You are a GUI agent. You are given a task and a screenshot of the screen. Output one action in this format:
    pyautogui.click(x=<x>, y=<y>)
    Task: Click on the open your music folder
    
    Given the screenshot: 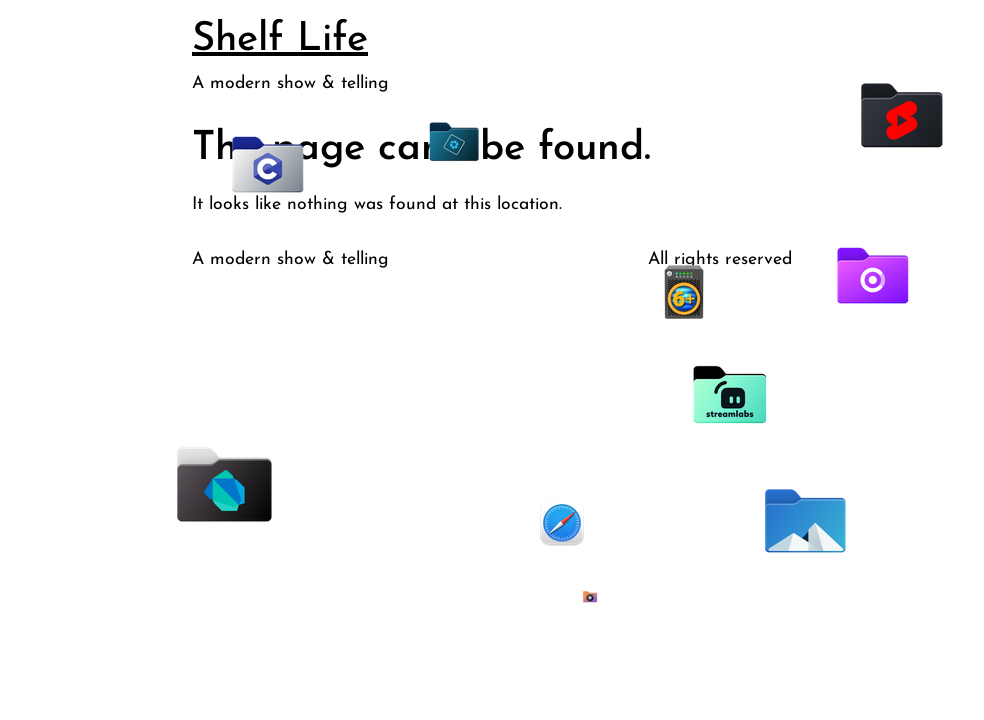 What is the action you would take?
    pyautogui.click(x=590, y=597)
    